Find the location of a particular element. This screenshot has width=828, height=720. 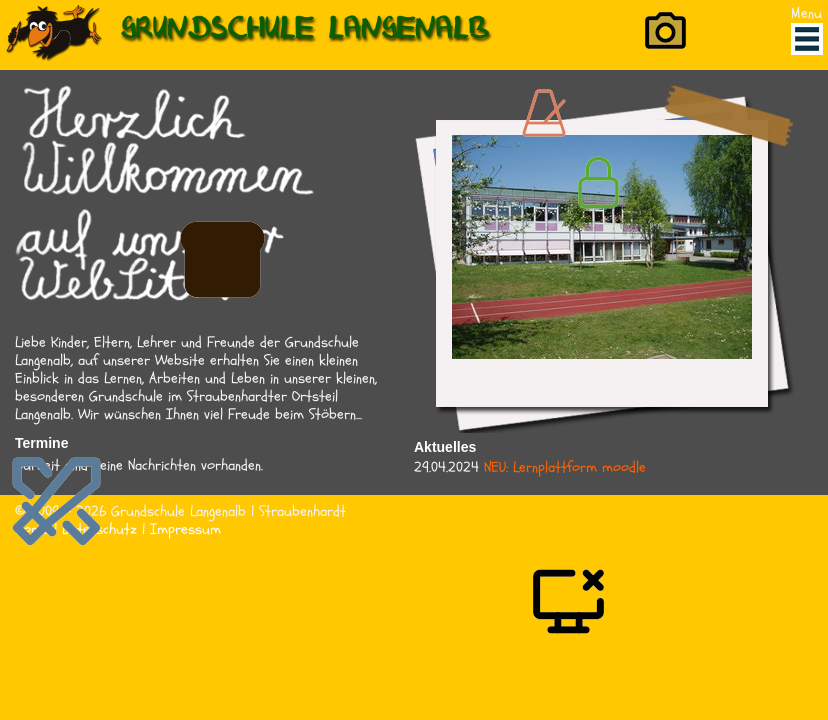

indicates a locked or secured item is located at coordinates (598, 182).